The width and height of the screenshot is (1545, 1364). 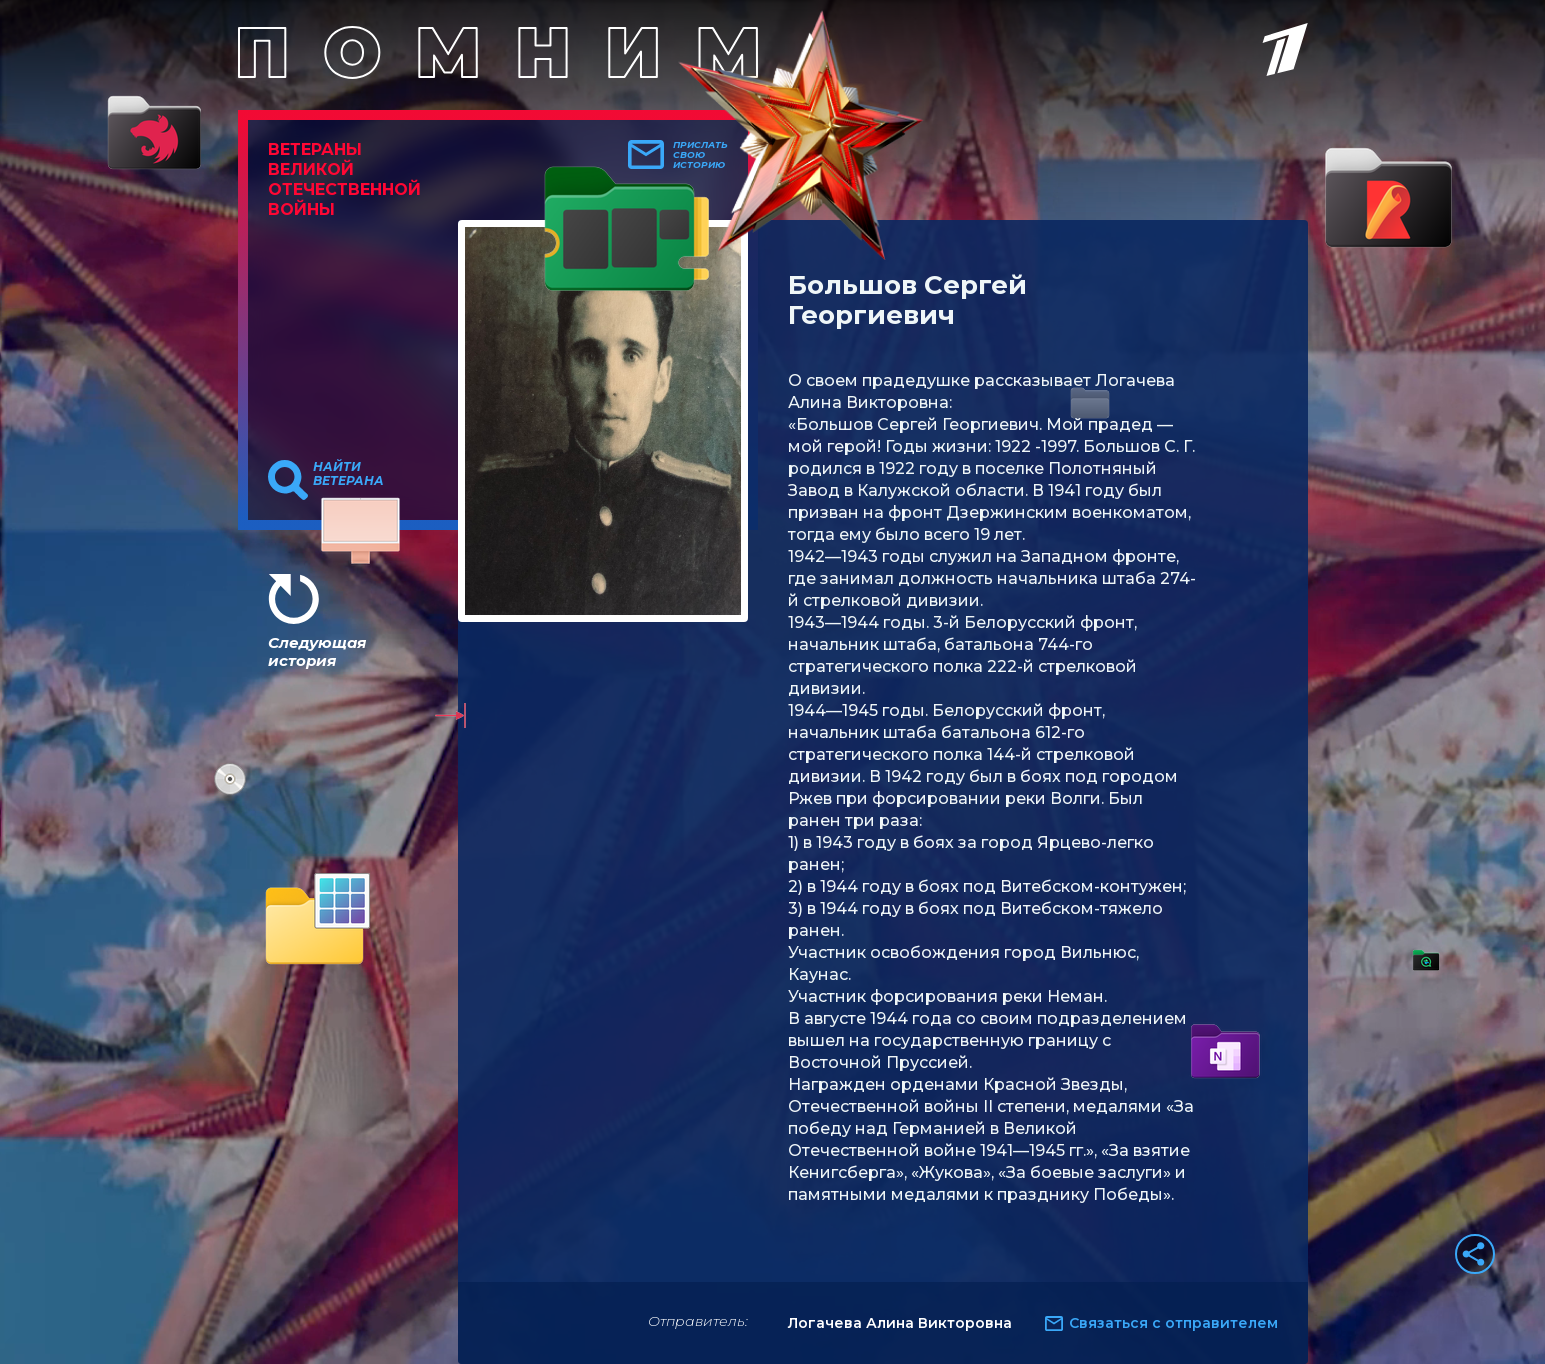 What do you see at coordinates (1225, 1053) in the screenshot?
I see `open folder containing Microsoft OneNote files` at bounding box center [1225, 1053].